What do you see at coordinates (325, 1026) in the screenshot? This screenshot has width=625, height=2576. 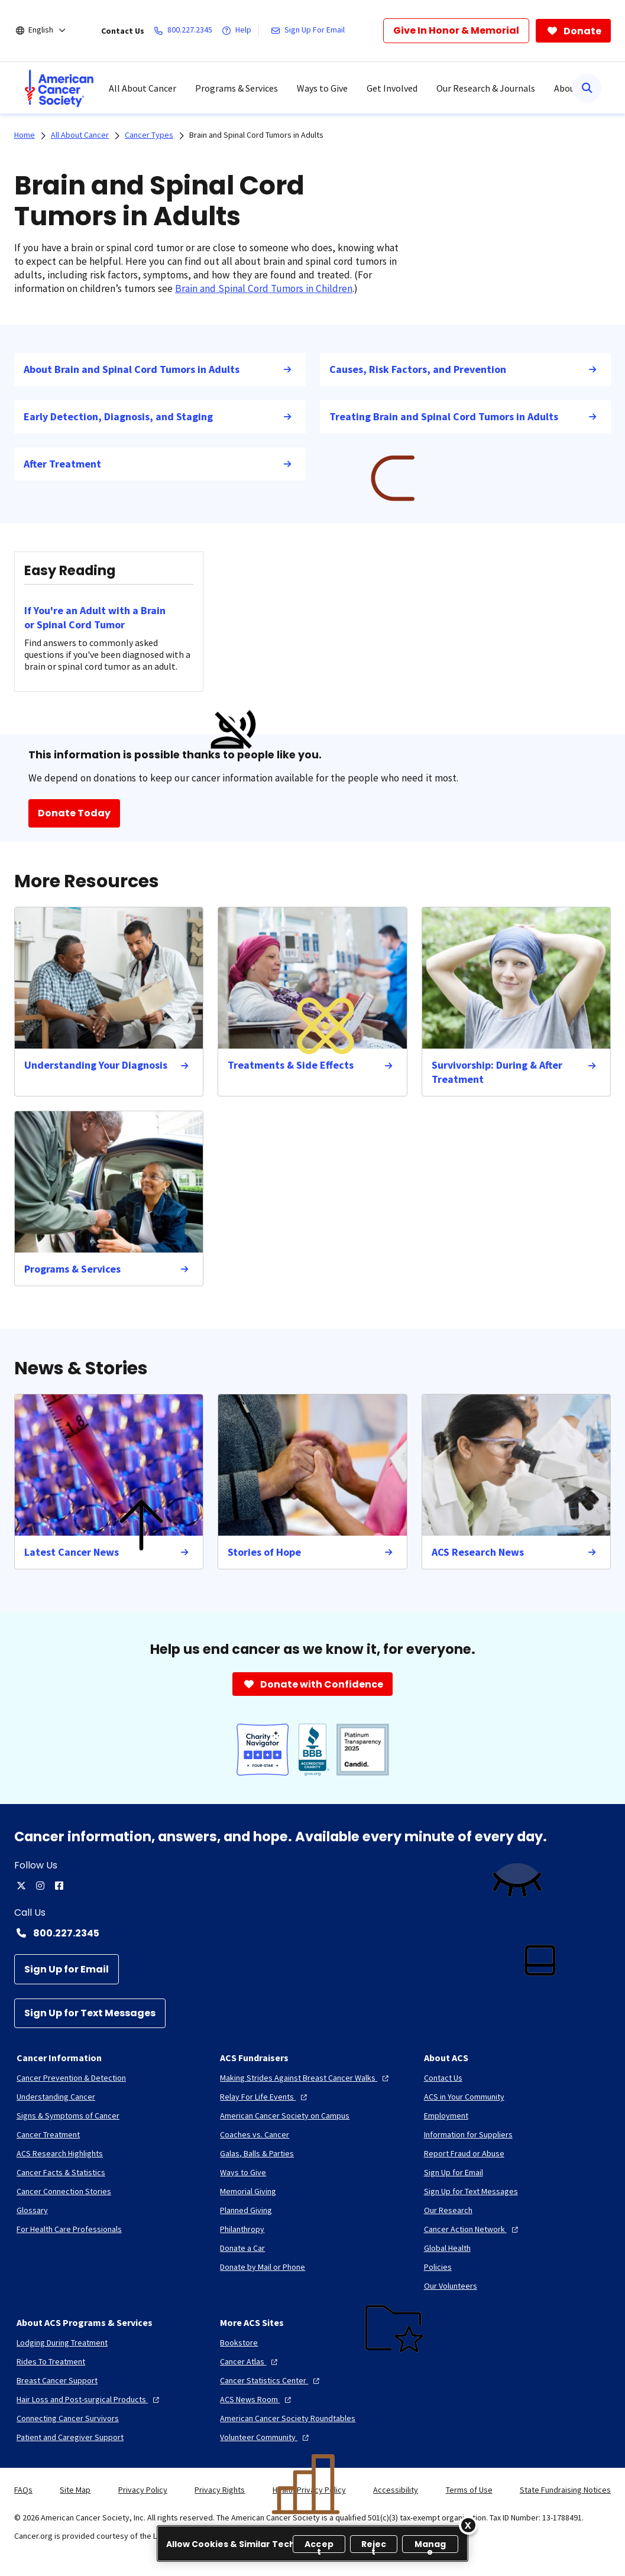 I see `access first aid or medical help resources` at bounding box center [325, 1026].